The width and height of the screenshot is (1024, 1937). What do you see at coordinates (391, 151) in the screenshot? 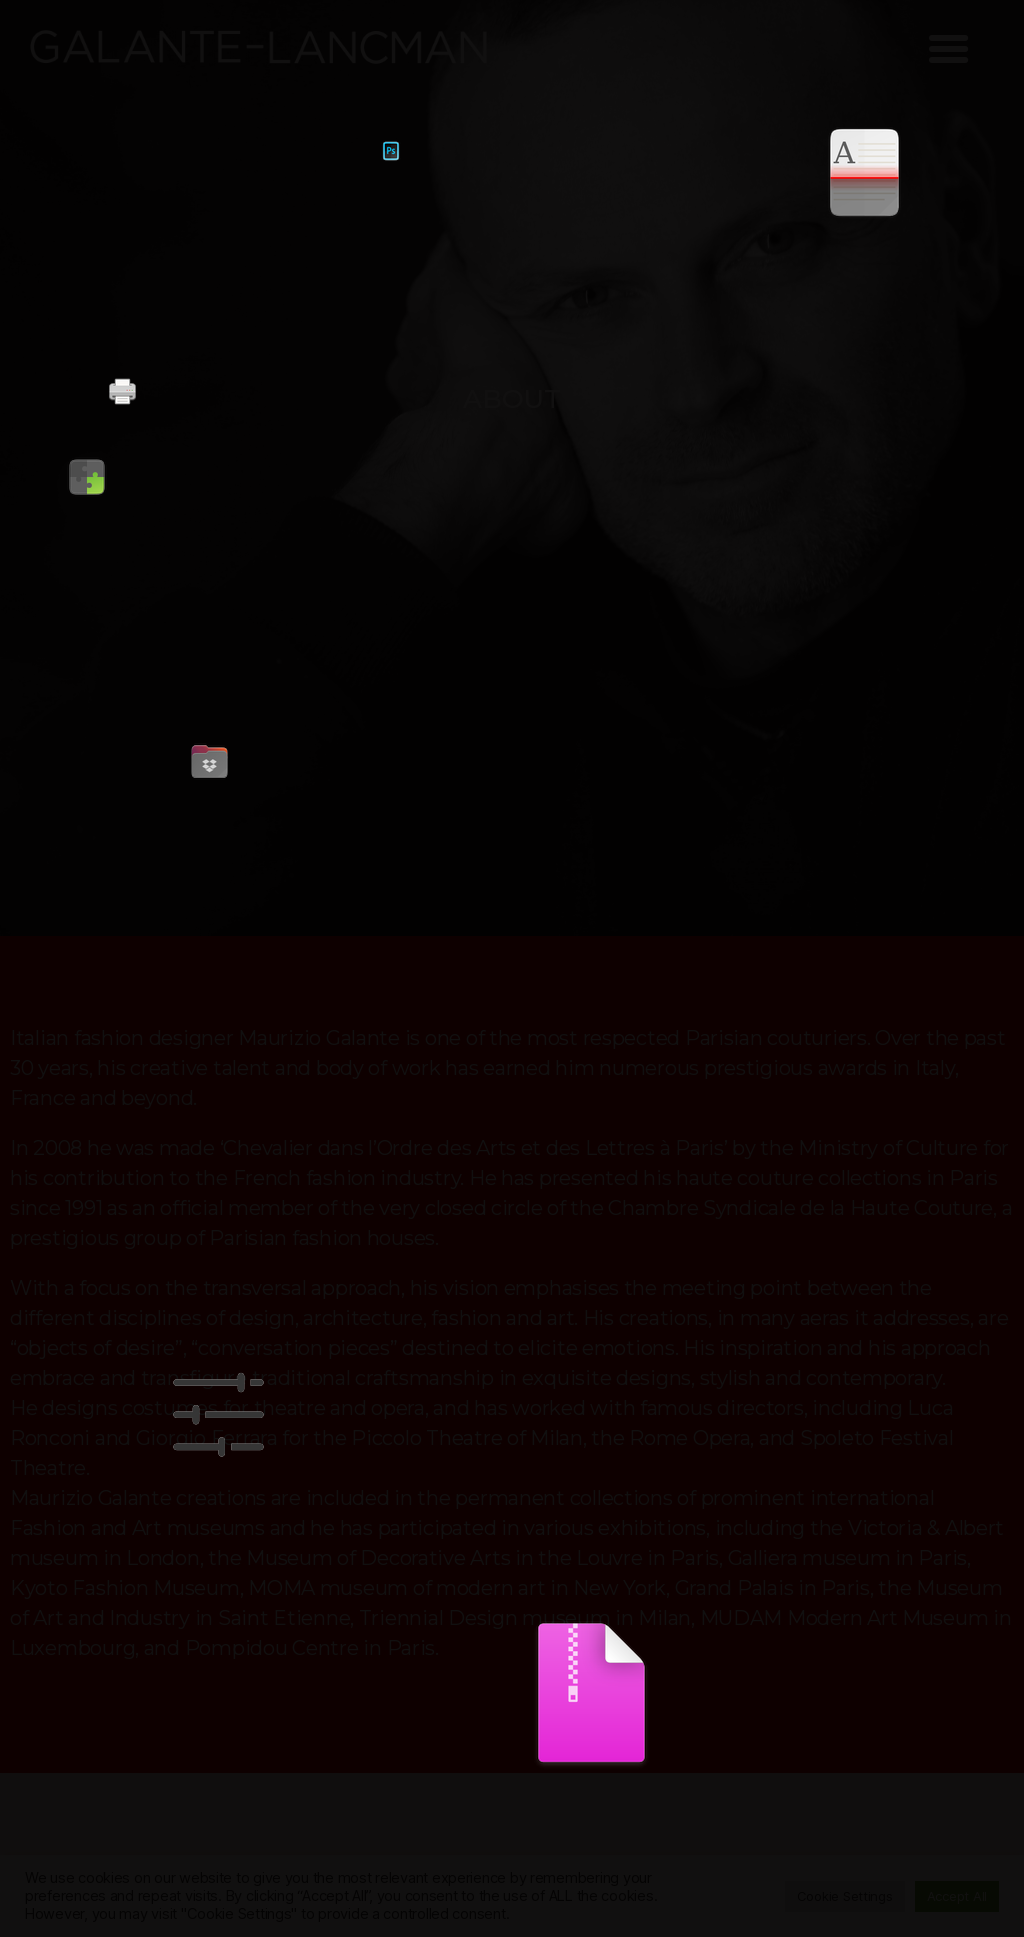
I see `adobe photoshop file type indicator` at bounding box center [391, 151].